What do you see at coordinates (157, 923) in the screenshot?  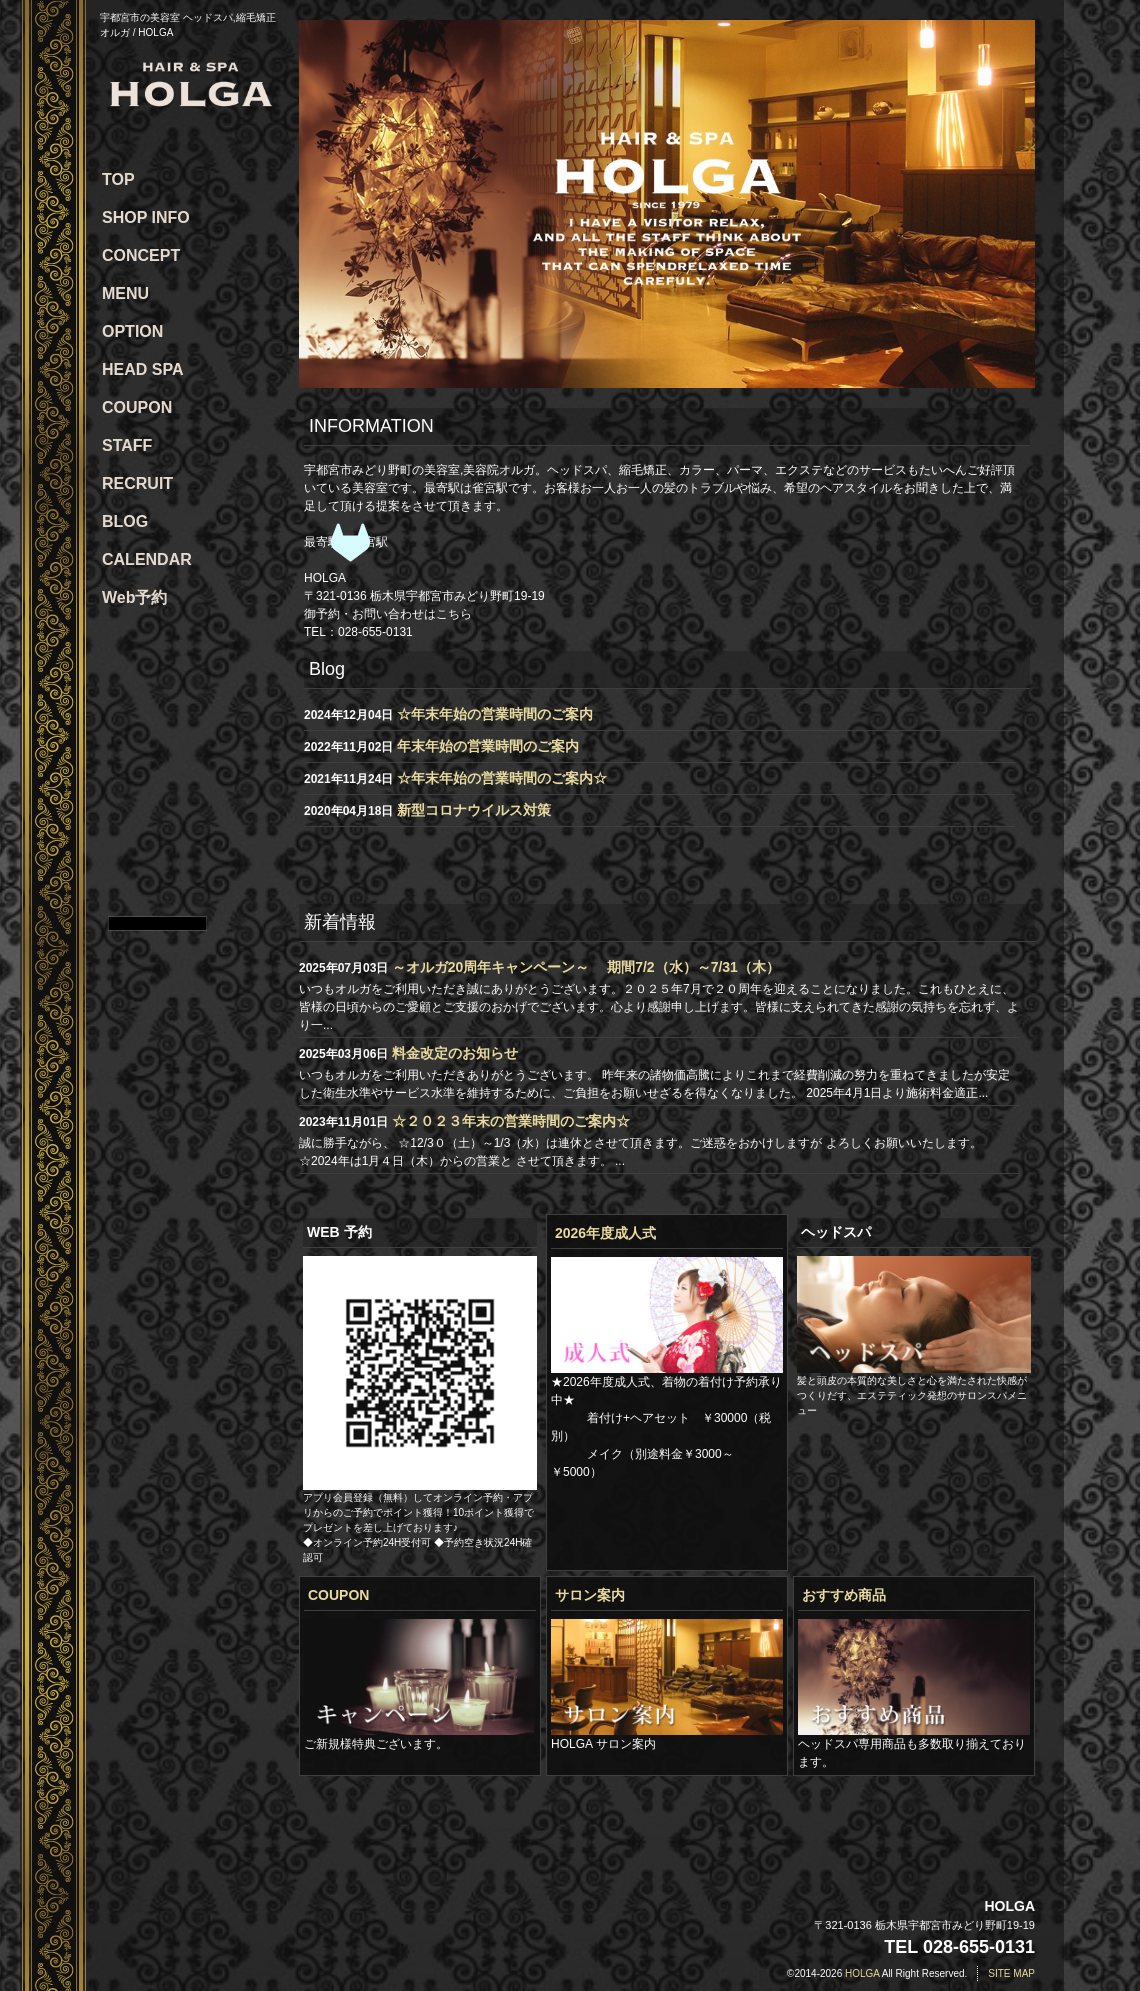 I see `remove or subtract an item` at bounding box center [157, 923].